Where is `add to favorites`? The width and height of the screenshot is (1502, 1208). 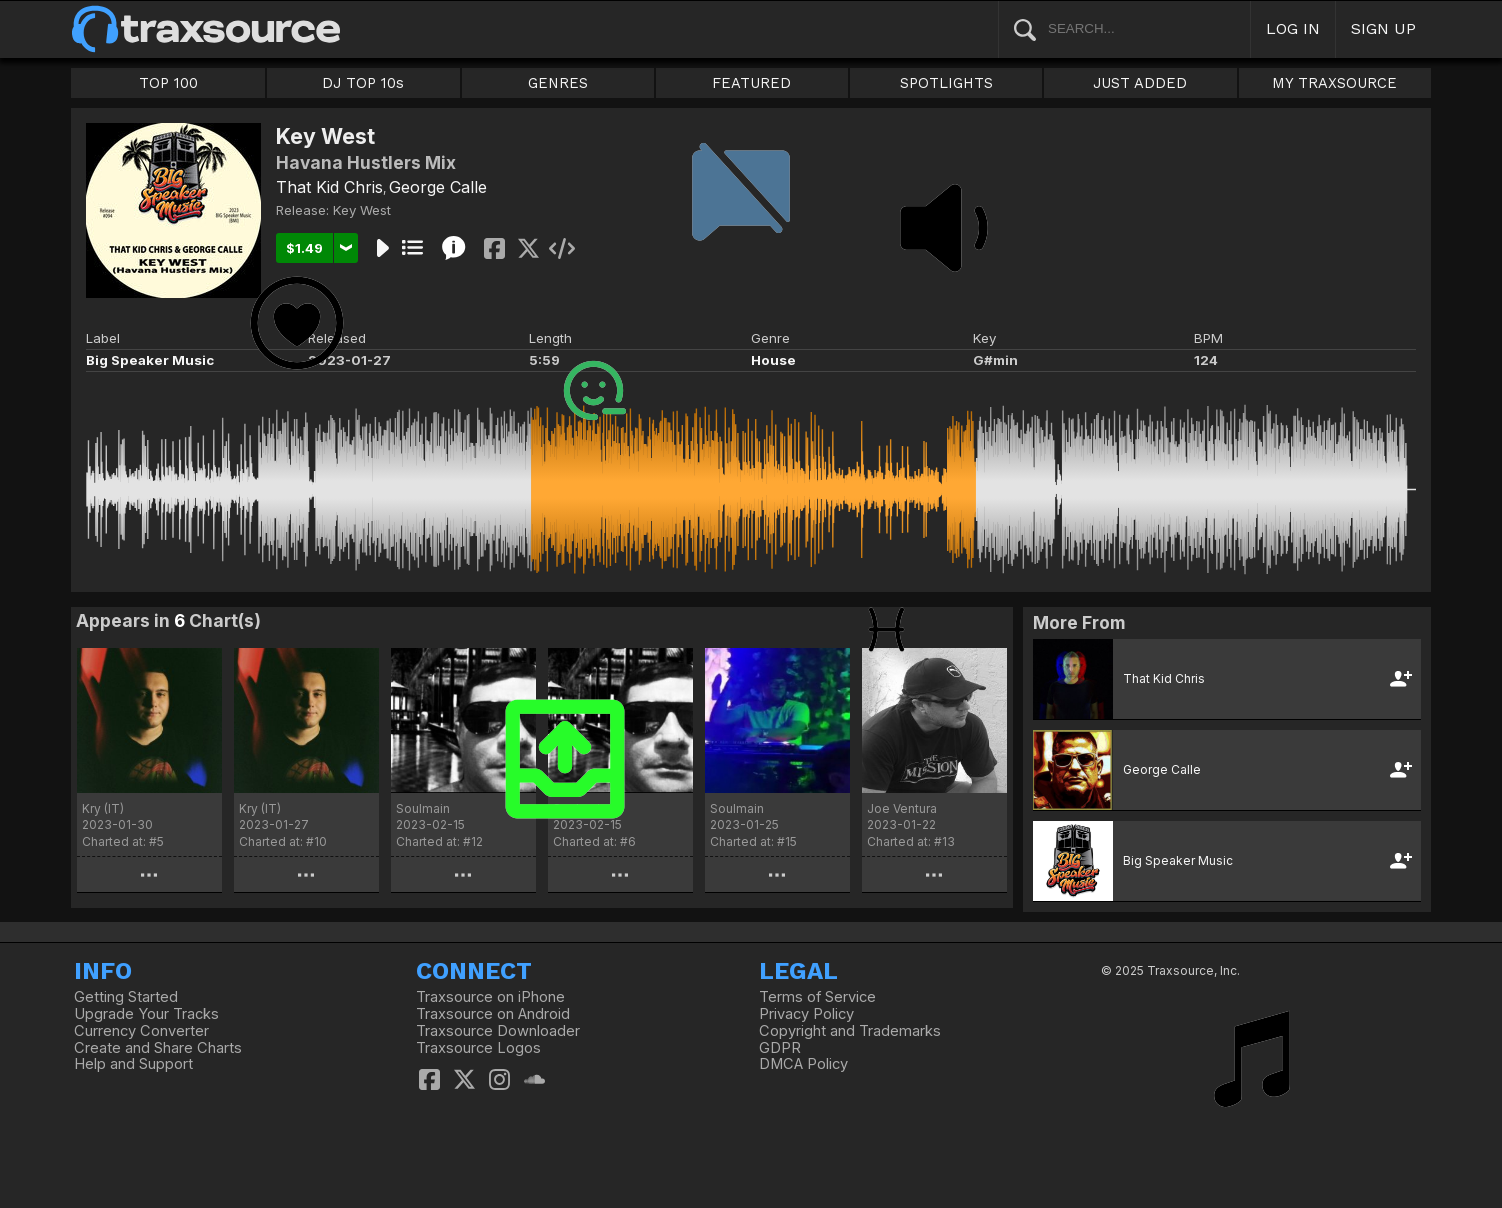 add to favorites is located at coordinates (297, 323).